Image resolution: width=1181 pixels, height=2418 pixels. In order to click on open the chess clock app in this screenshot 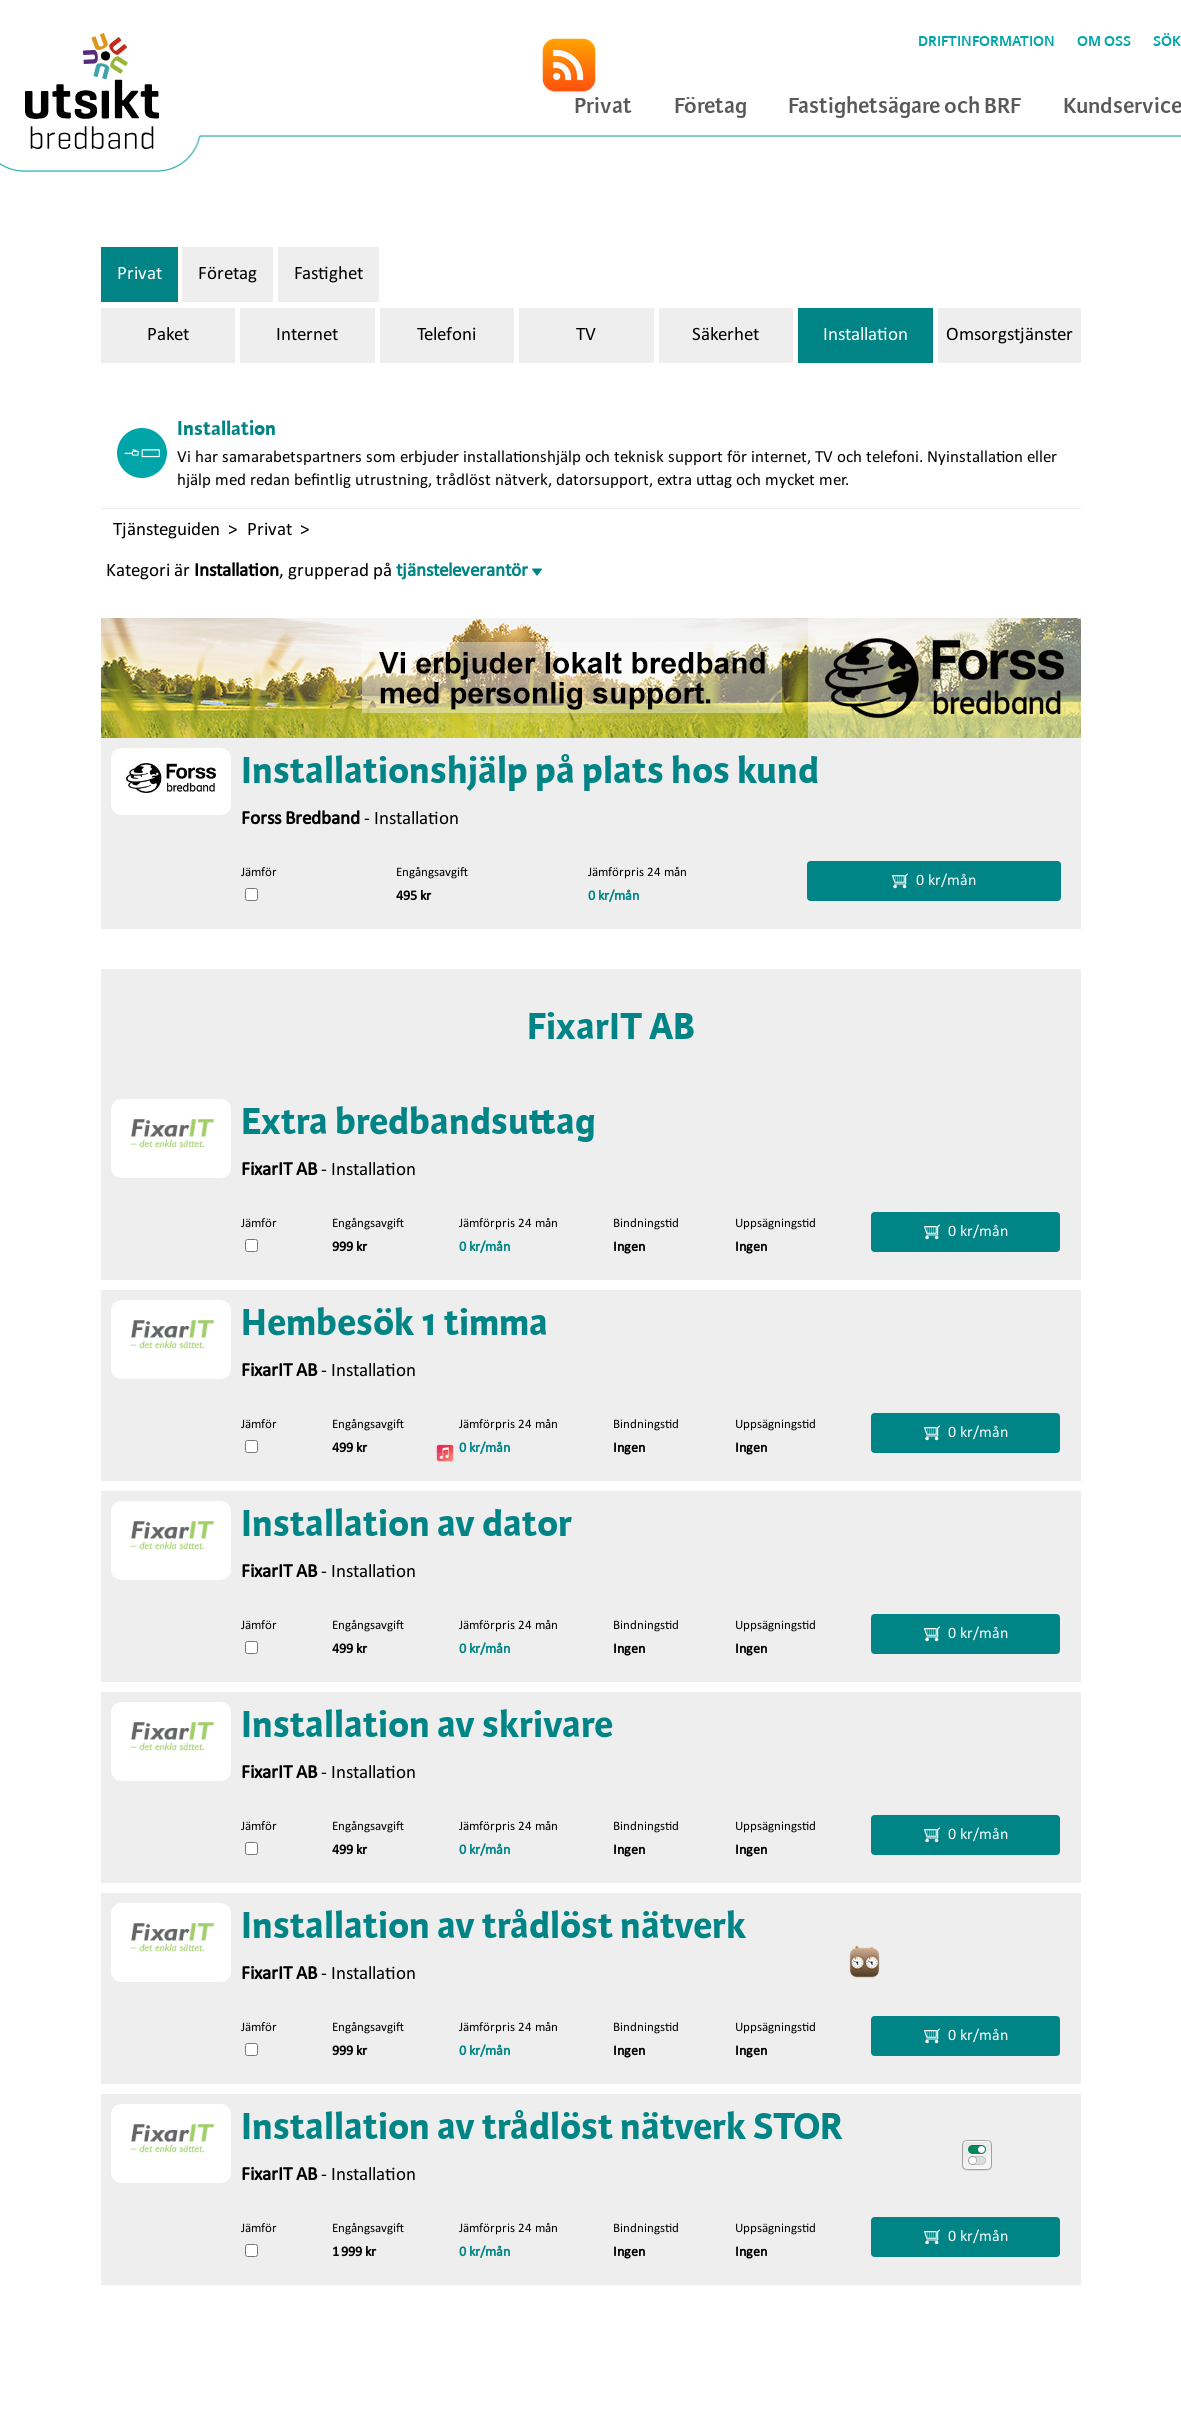, I will do `click(864, 1962)`.